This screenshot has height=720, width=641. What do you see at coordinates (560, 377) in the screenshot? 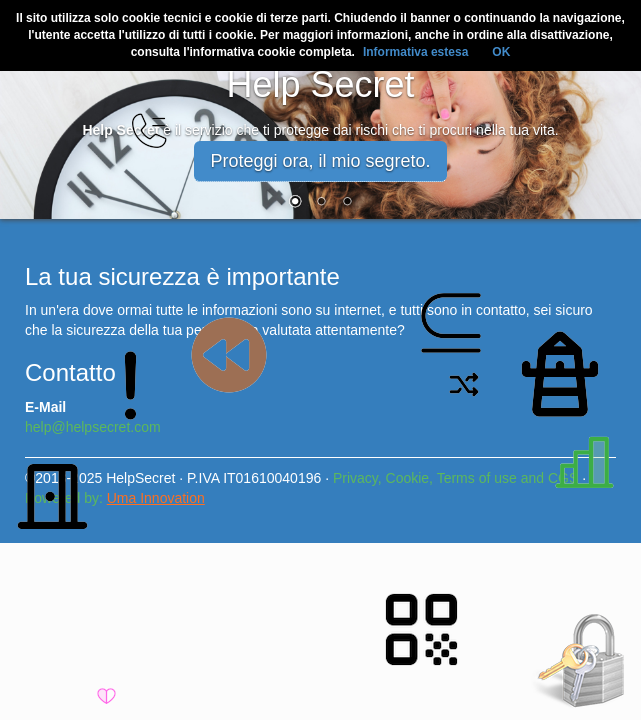
I see `access website accessibility or guidance features` at bounding box center [560, 377].